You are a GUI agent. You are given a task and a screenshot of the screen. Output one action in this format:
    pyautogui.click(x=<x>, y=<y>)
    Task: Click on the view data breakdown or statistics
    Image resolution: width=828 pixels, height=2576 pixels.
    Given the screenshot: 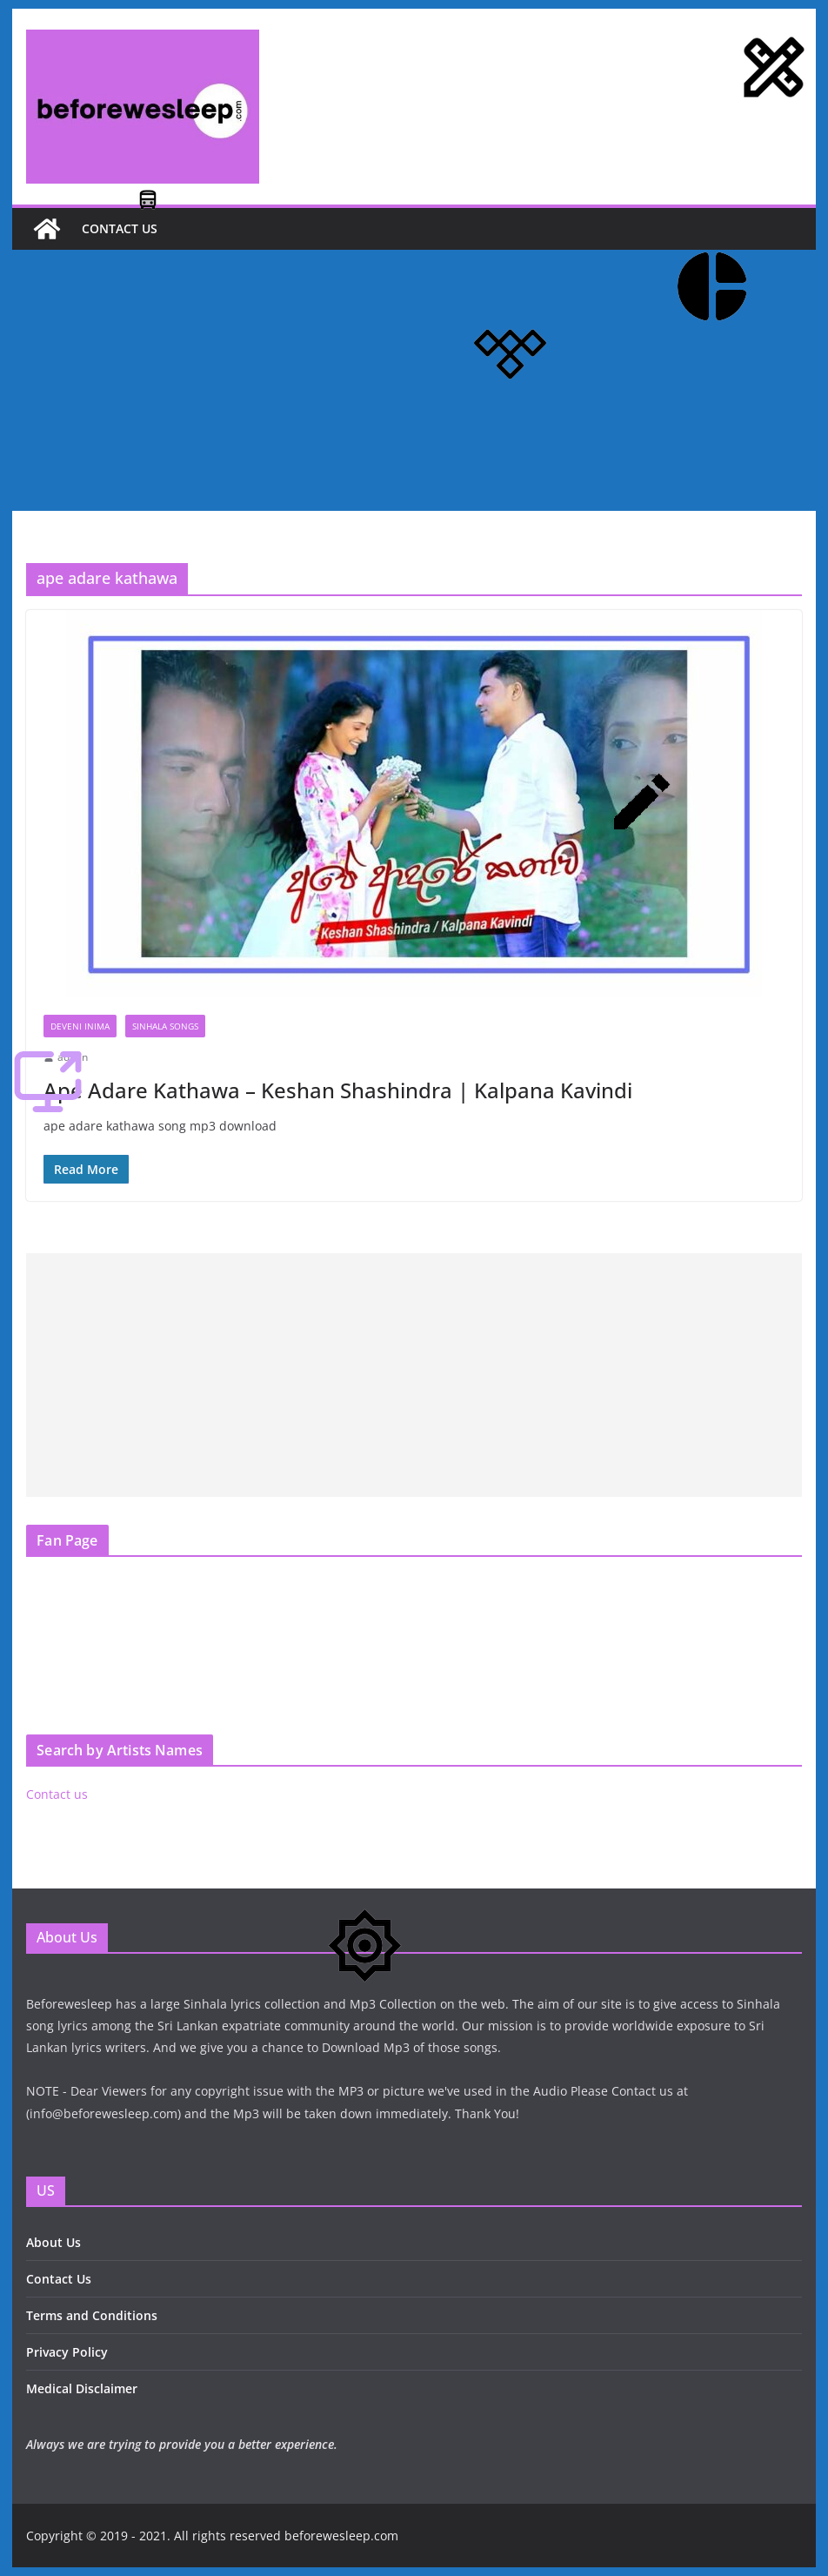 What is the action you would take?
    pyautogui.click(x=712, y=286)
    